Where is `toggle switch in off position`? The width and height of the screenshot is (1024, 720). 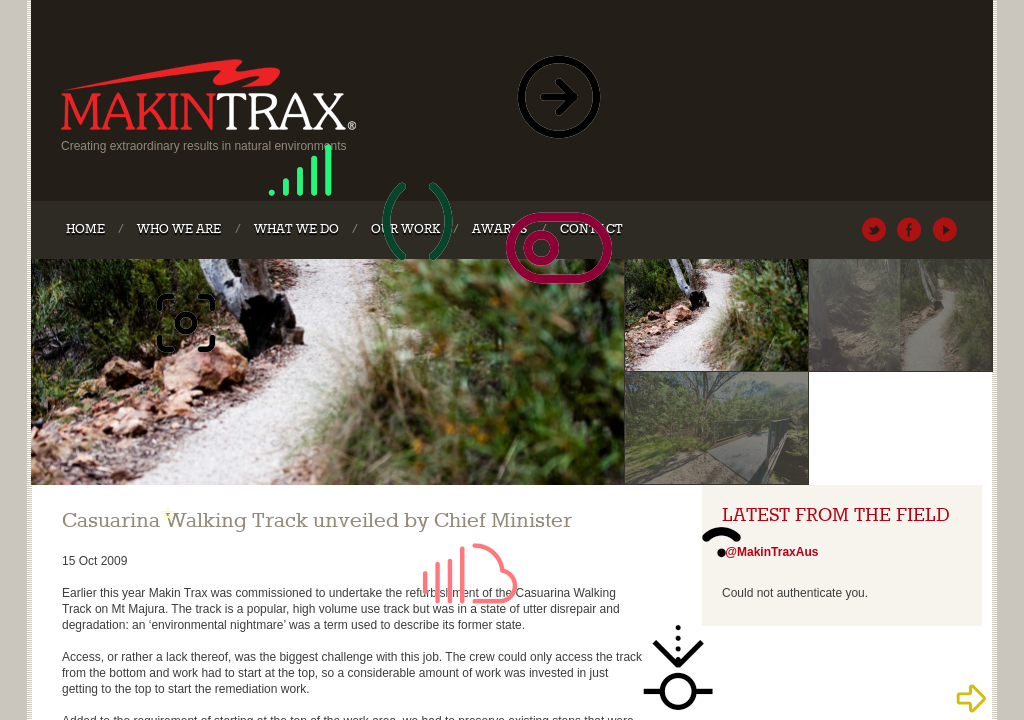 toggle switch in off position is located at coordinates (559, 248).